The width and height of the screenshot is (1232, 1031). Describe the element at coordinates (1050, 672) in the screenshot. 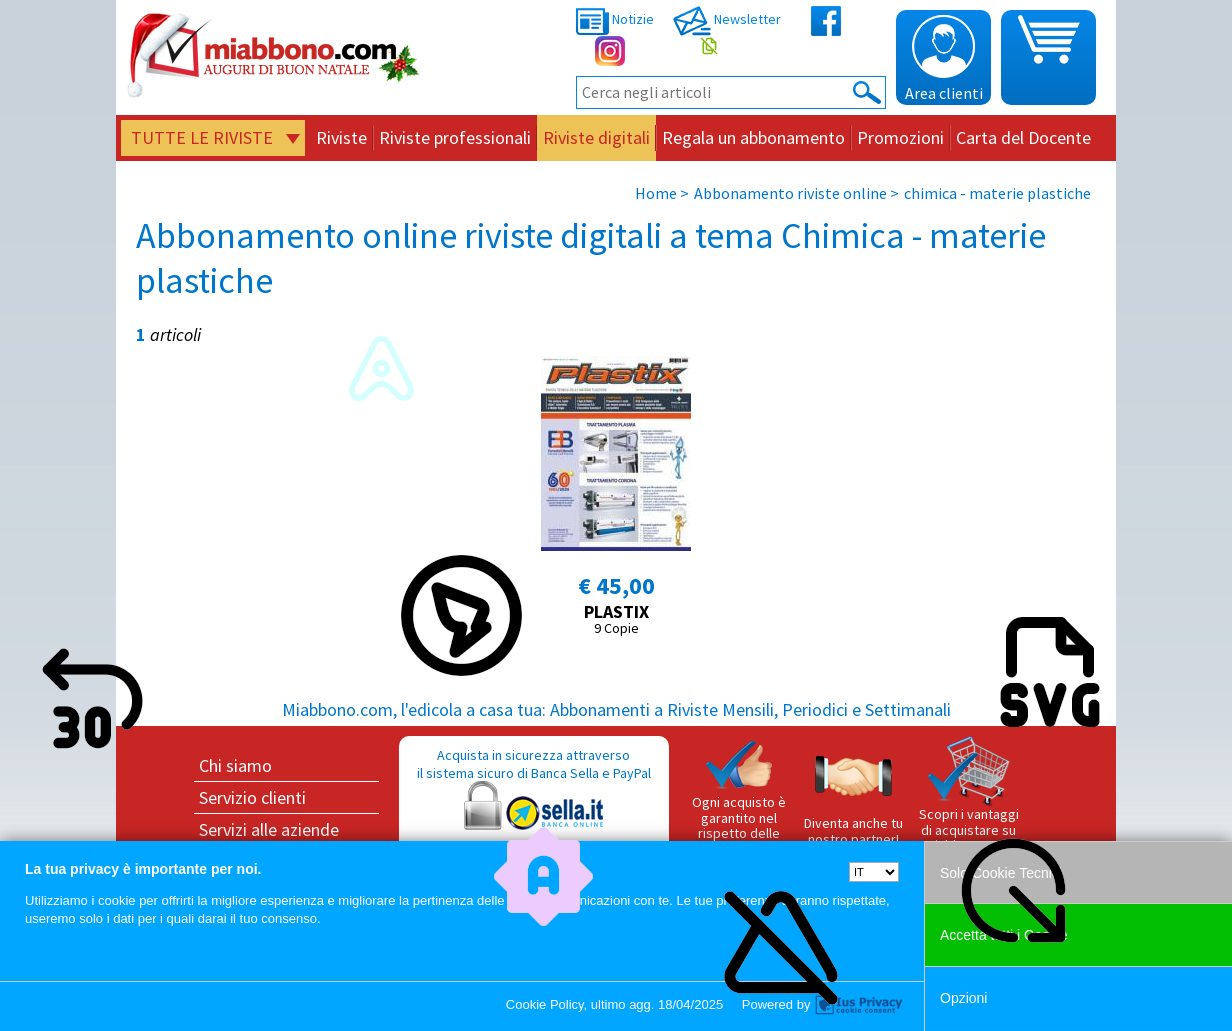

I see `indicates an SVG file type` at that location.